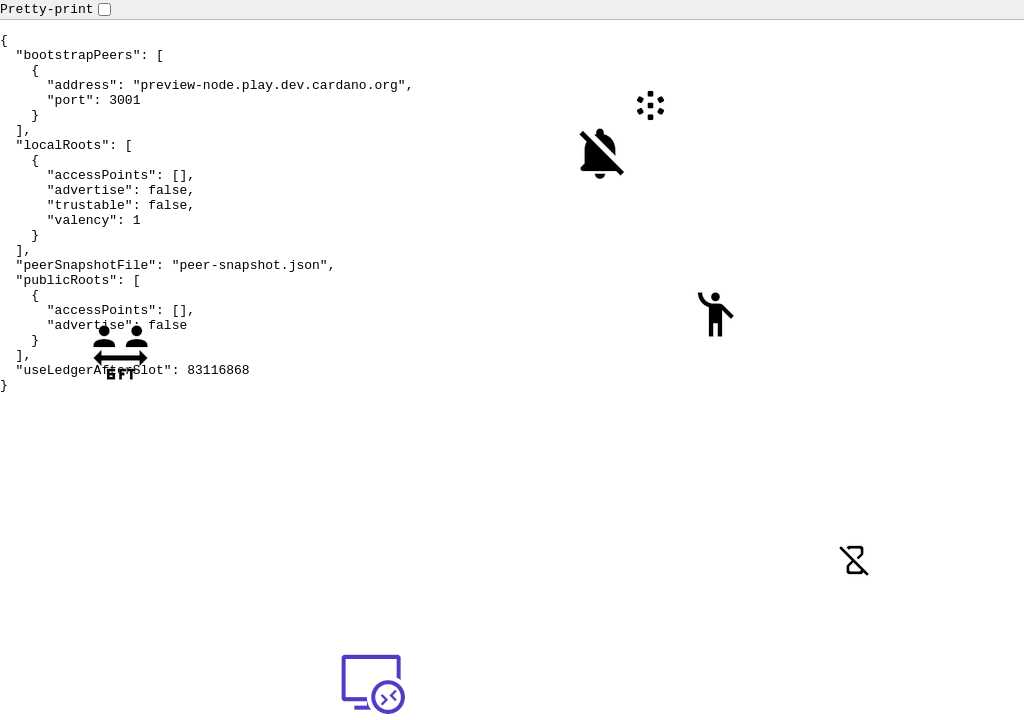 The height and width of the screenshot is (720, 1024). What do you see at coordinates (372, 681) in the screenshot?
I see `access remote desktop connections` at bounding box center [372, 681].